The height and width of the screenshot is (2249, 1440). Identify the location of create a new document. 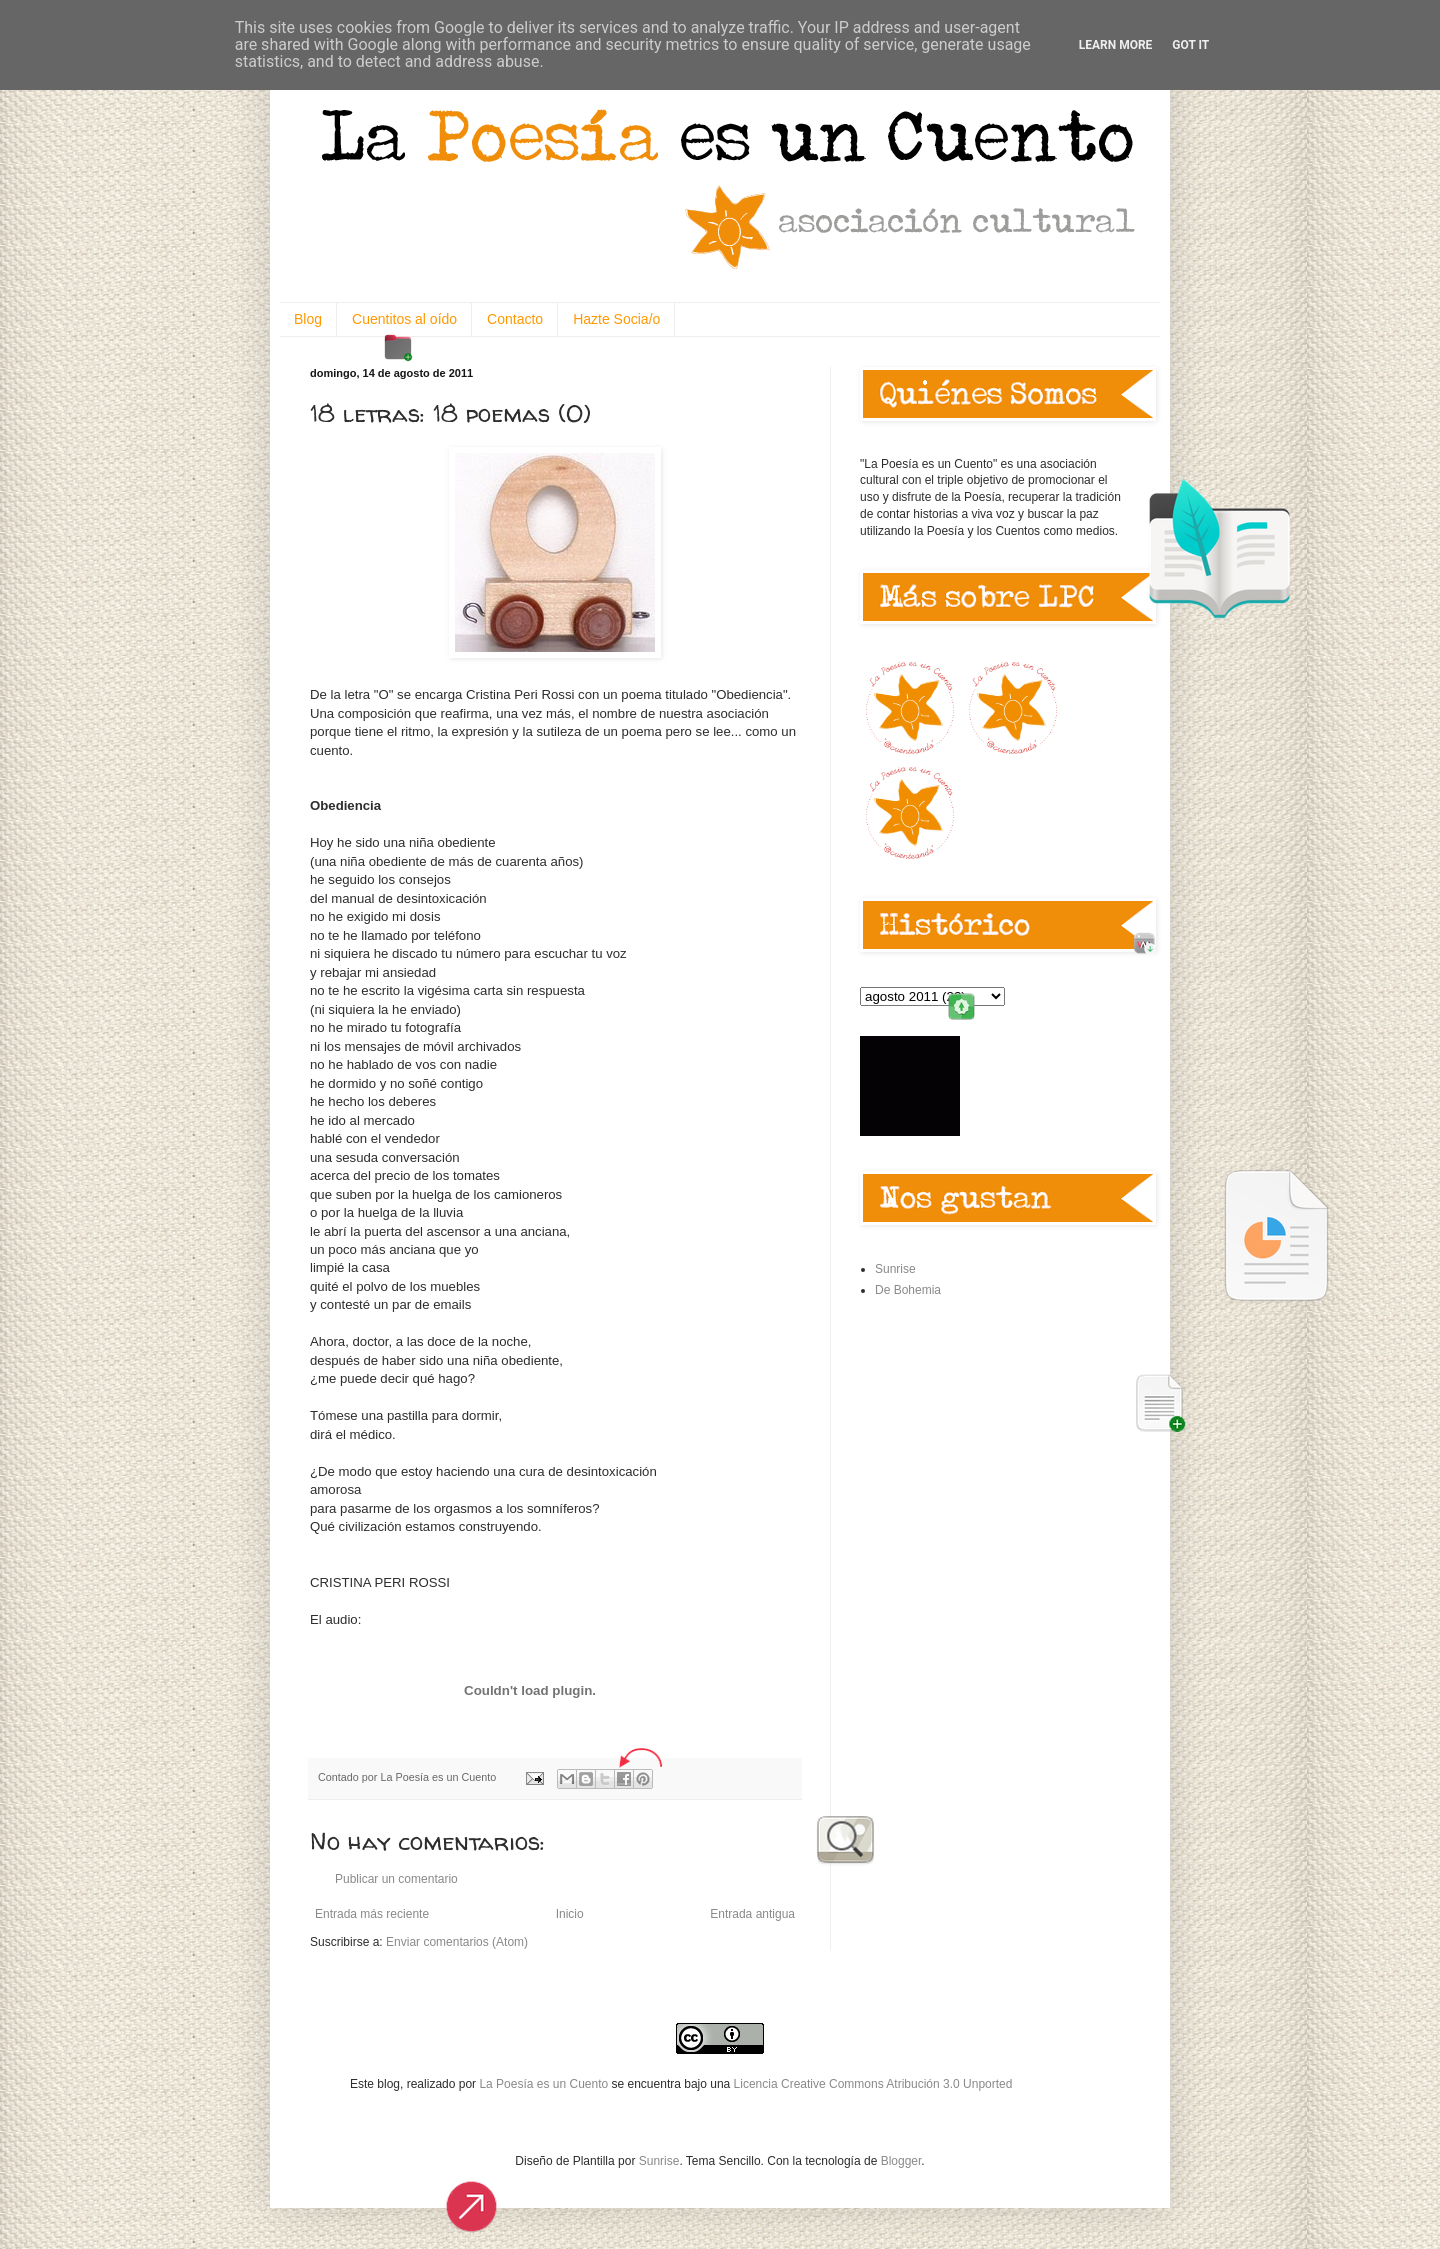
(1159, 1402).